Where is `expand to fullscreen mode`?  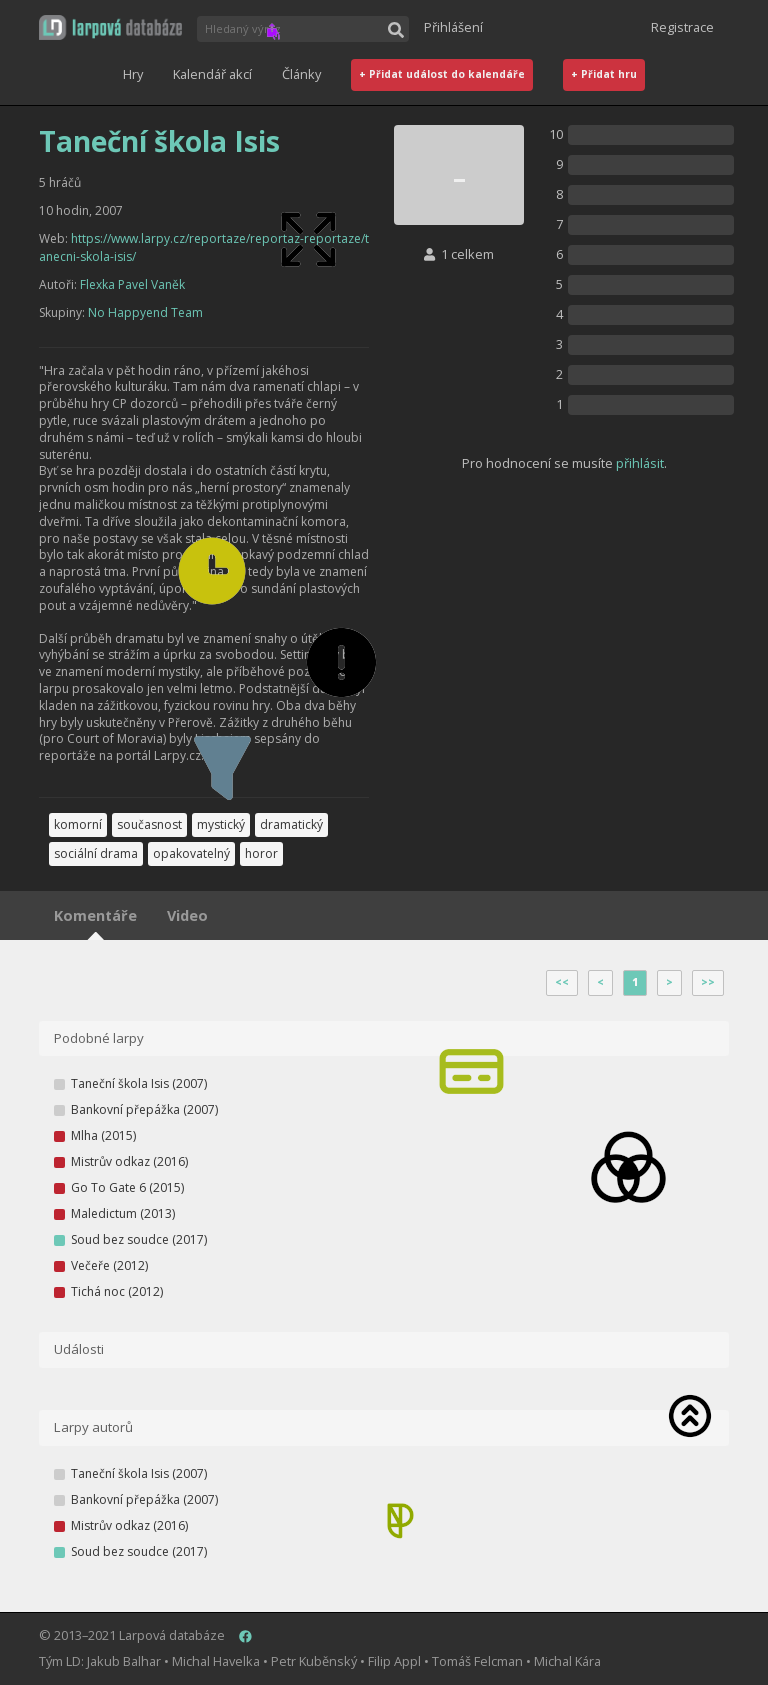
expand to fullscreen mode is located at coordinates (308, 239).